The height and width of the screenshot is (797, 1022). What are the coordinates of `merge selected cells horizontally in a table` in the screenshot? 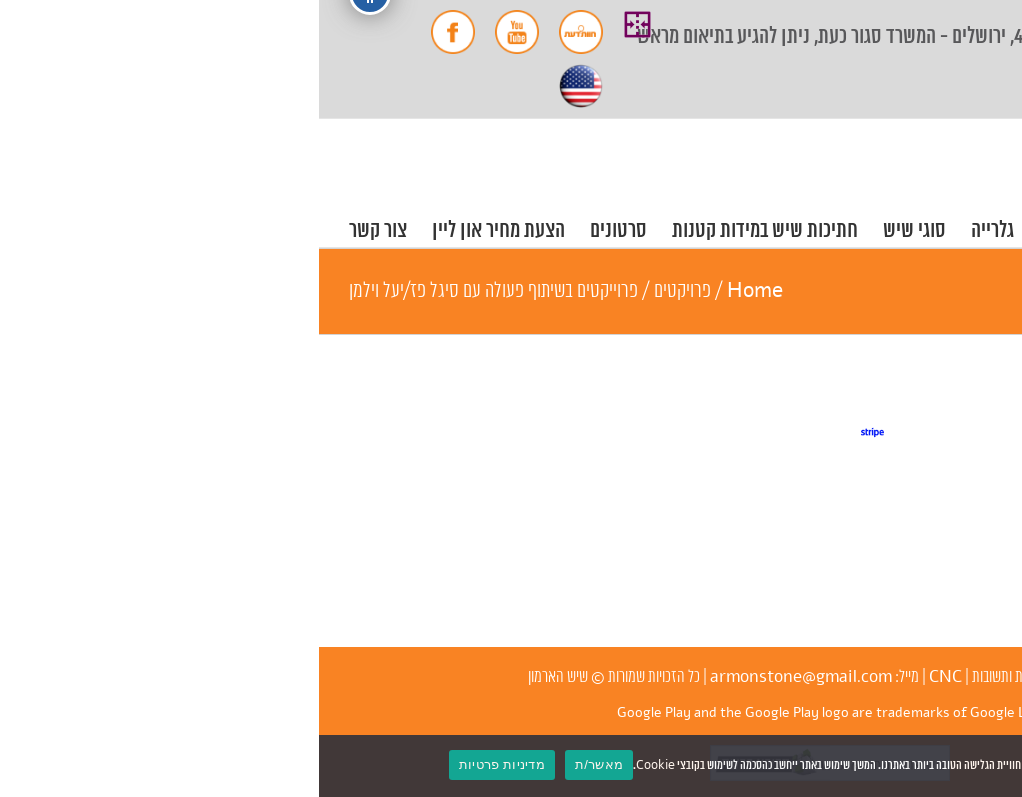 It's located at (637, 24).